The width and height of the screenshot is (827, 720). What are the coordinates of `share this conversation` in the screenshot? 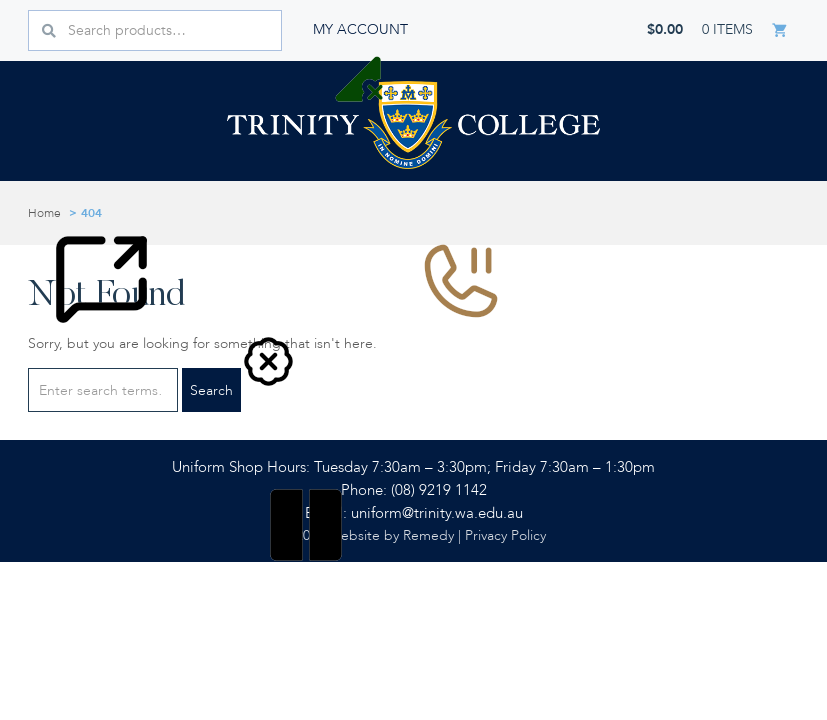 It's located at (101, 277).